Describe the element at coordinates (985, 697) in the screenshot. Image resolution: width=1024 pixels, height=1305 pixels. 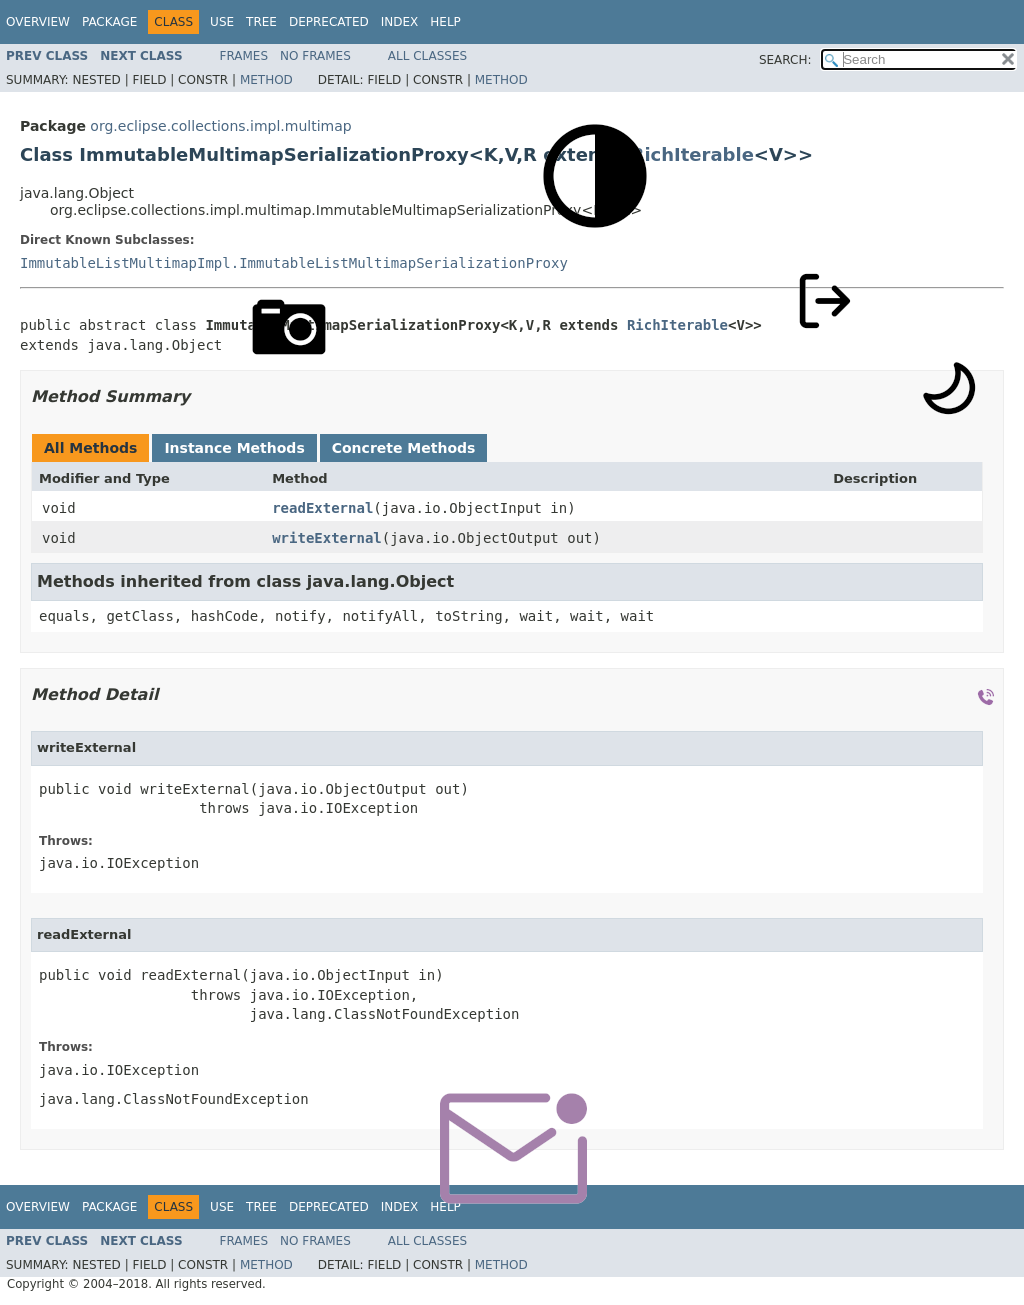
I see `indicates an active or ongoing call` at that location.